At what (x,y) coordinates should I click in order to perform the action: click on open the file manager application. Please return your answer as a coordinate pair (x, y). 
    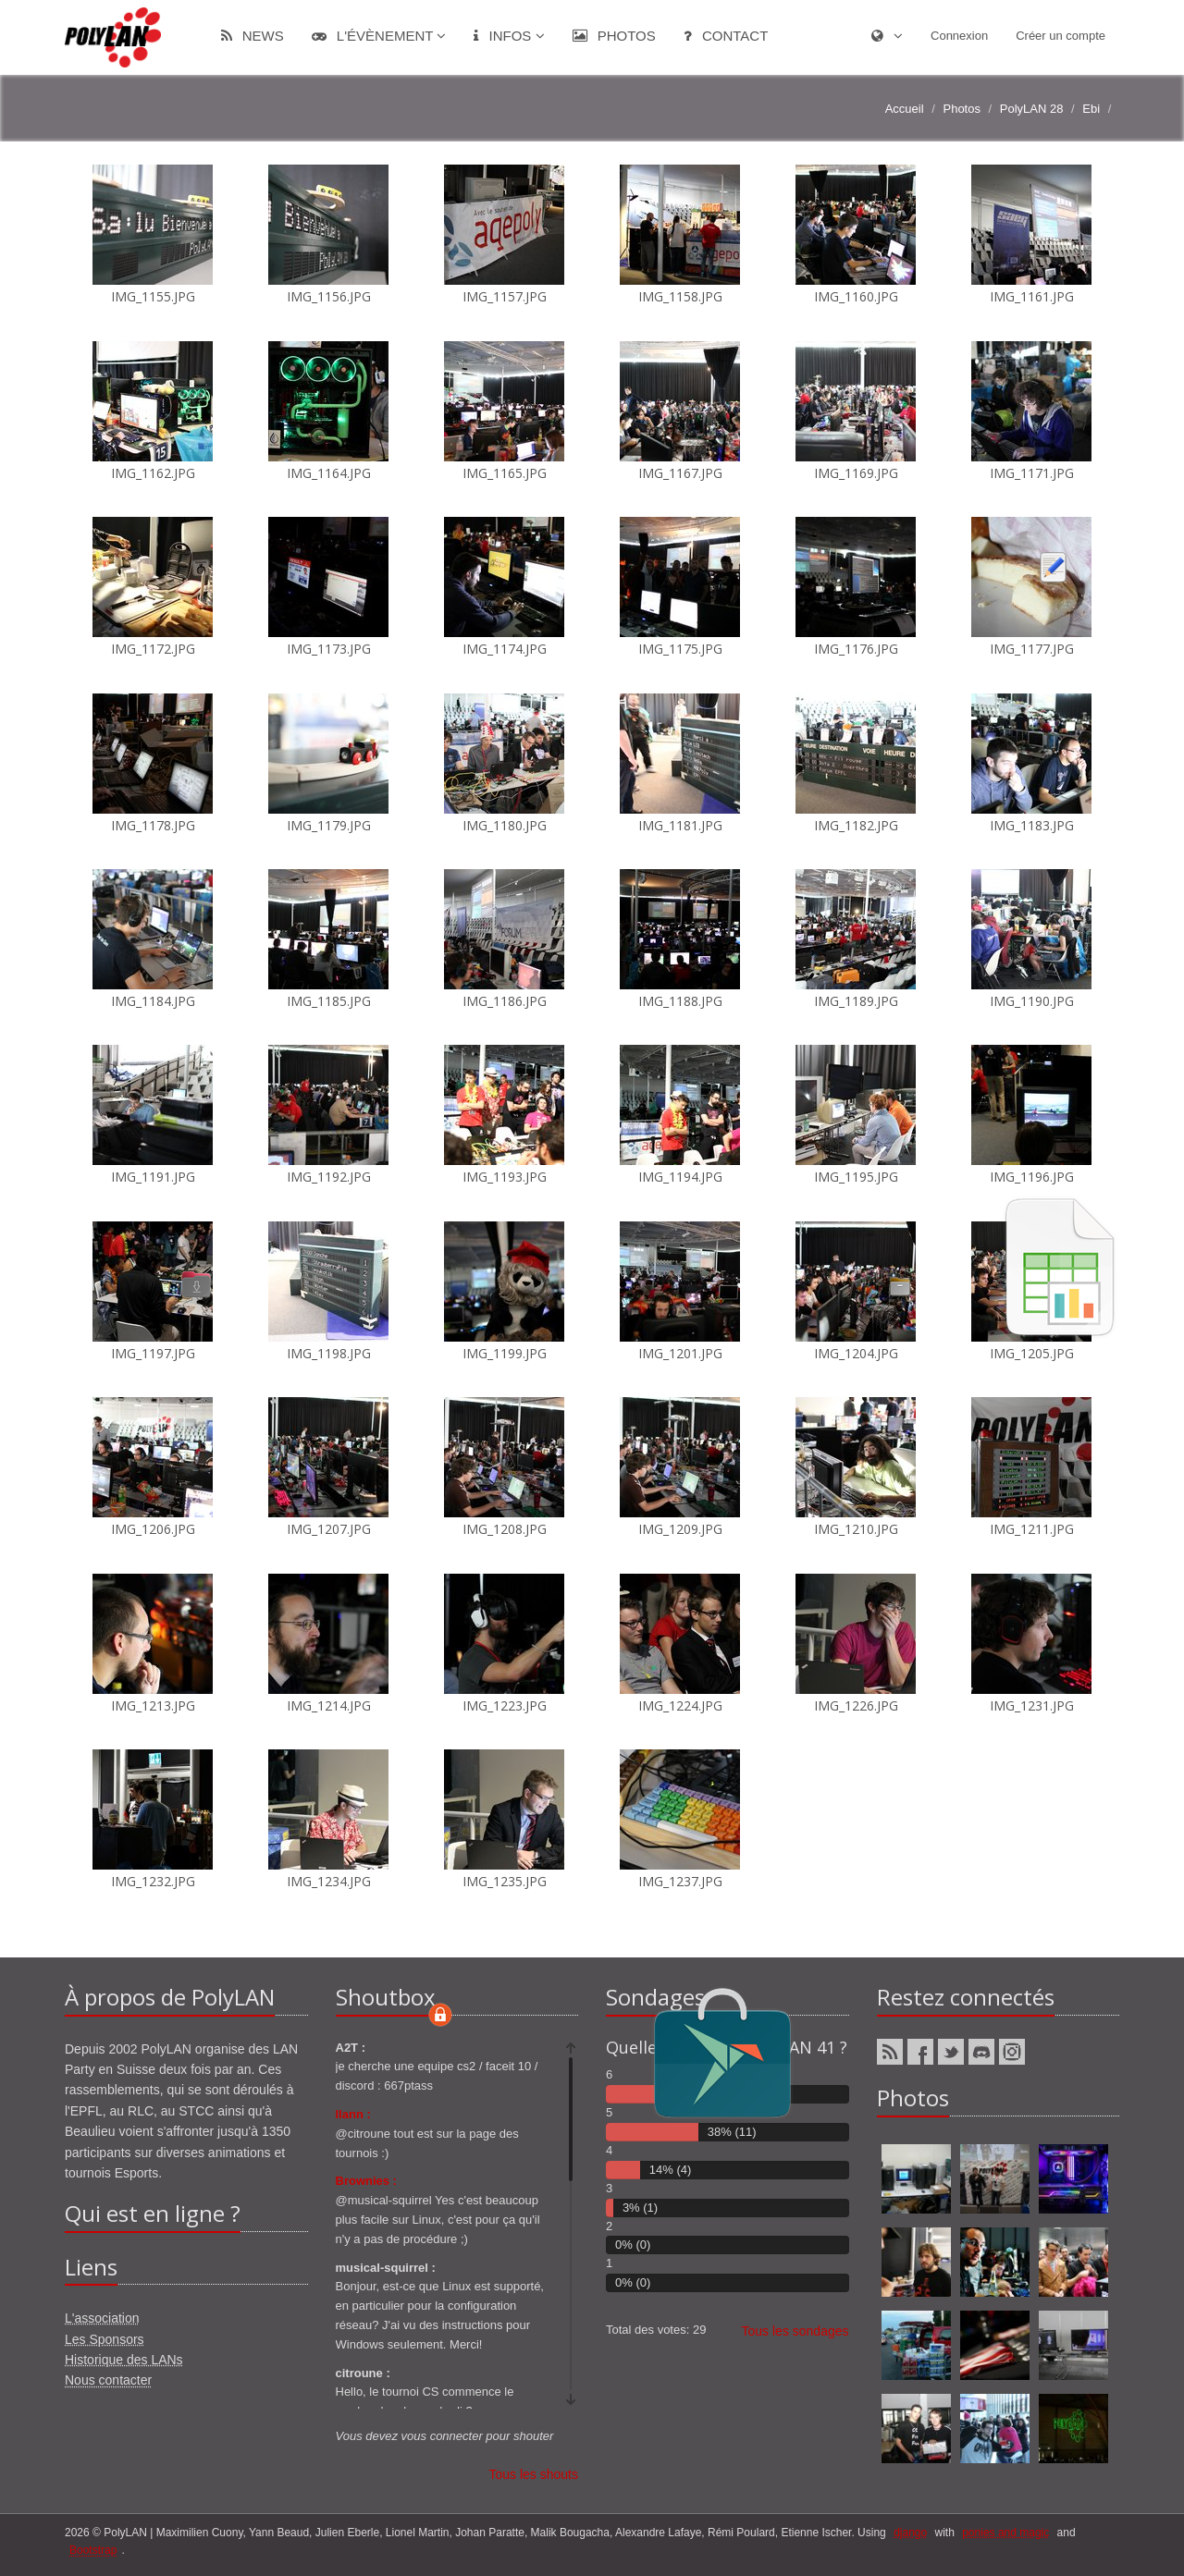
    Looking at the image, I should click on (900, 1286).